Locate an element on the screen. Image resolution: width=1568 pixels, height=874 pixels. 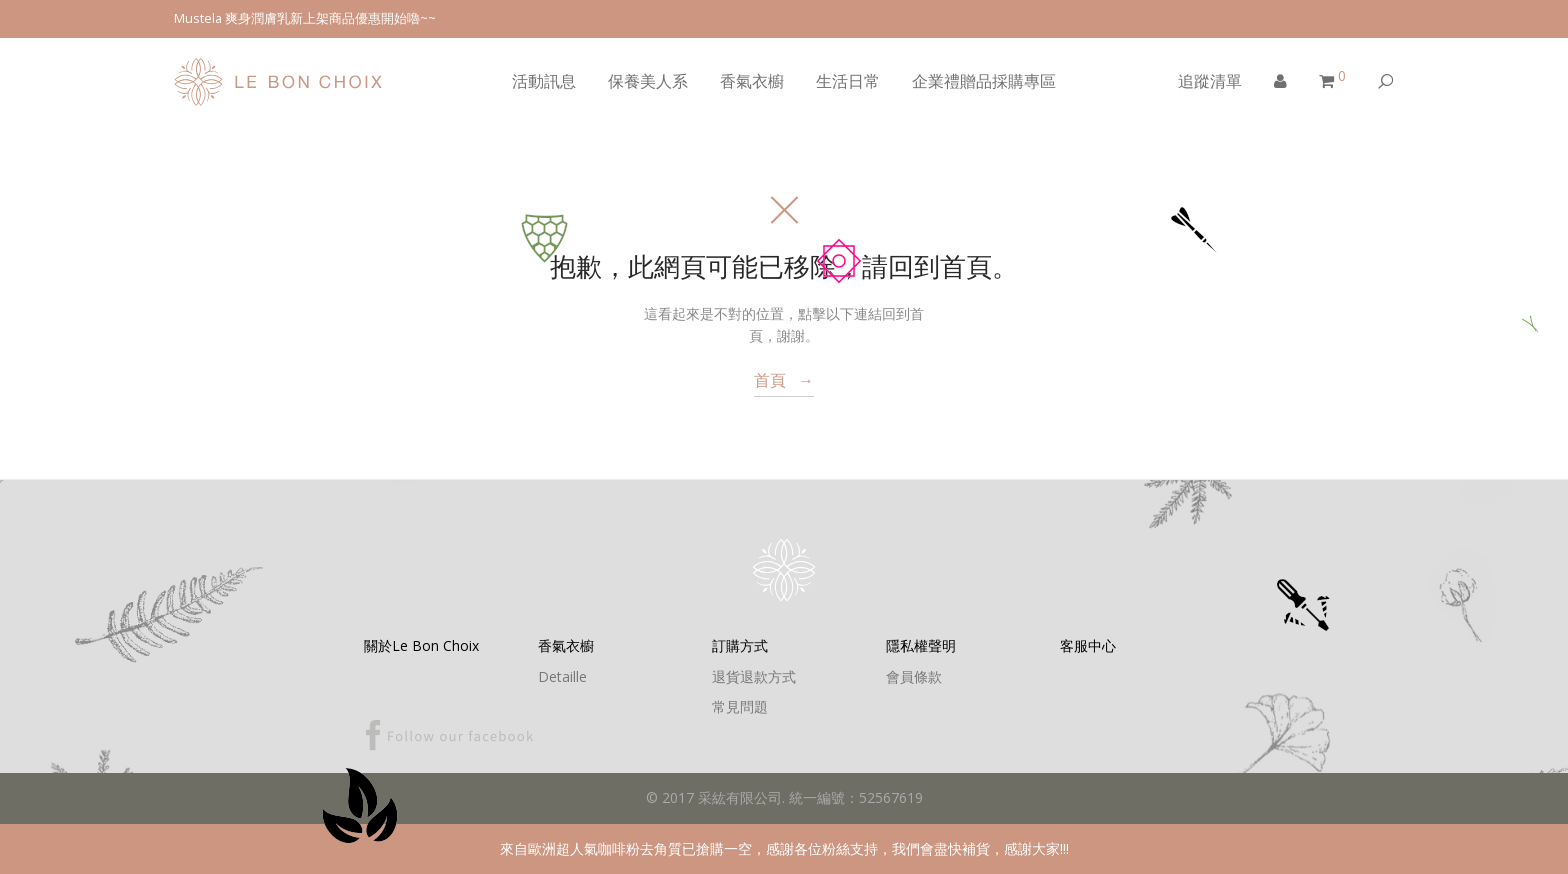
equip or select a defensive shield item is located at coordinates (544, 238).